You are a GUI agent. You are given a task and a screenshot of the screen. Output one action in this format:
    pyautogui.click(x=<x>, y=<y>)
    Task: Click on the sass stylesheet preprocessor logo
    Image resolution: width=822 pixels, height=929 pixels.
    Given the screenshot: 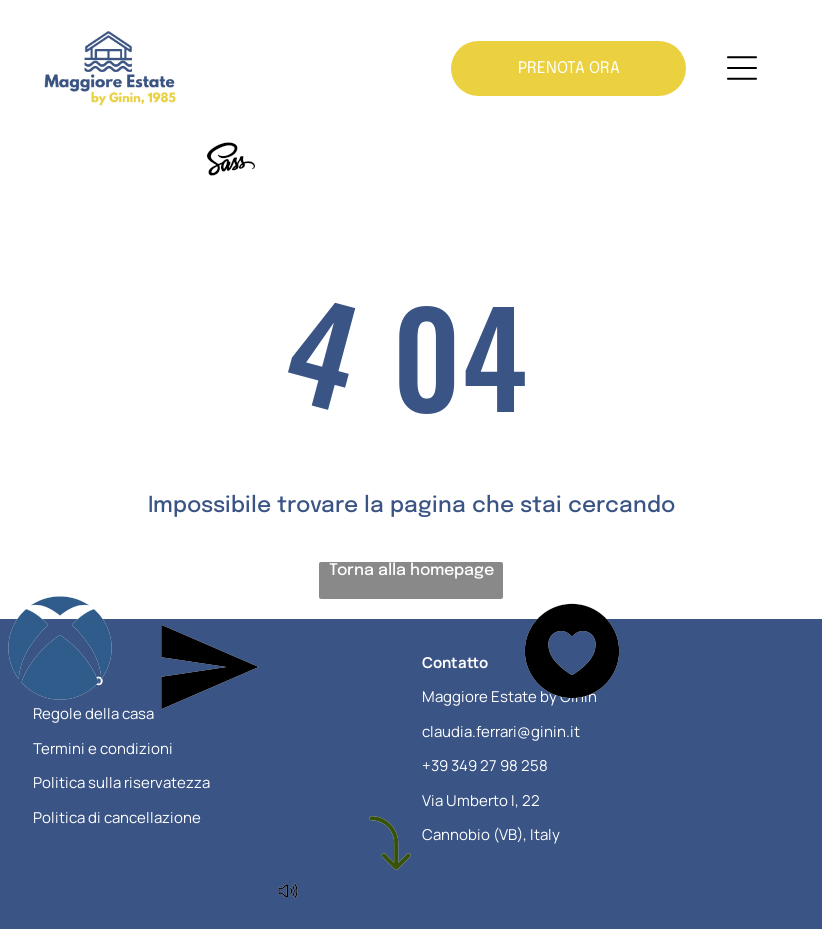 What is the action you would take?
    pyautogui.click(x=231, y=159)
    